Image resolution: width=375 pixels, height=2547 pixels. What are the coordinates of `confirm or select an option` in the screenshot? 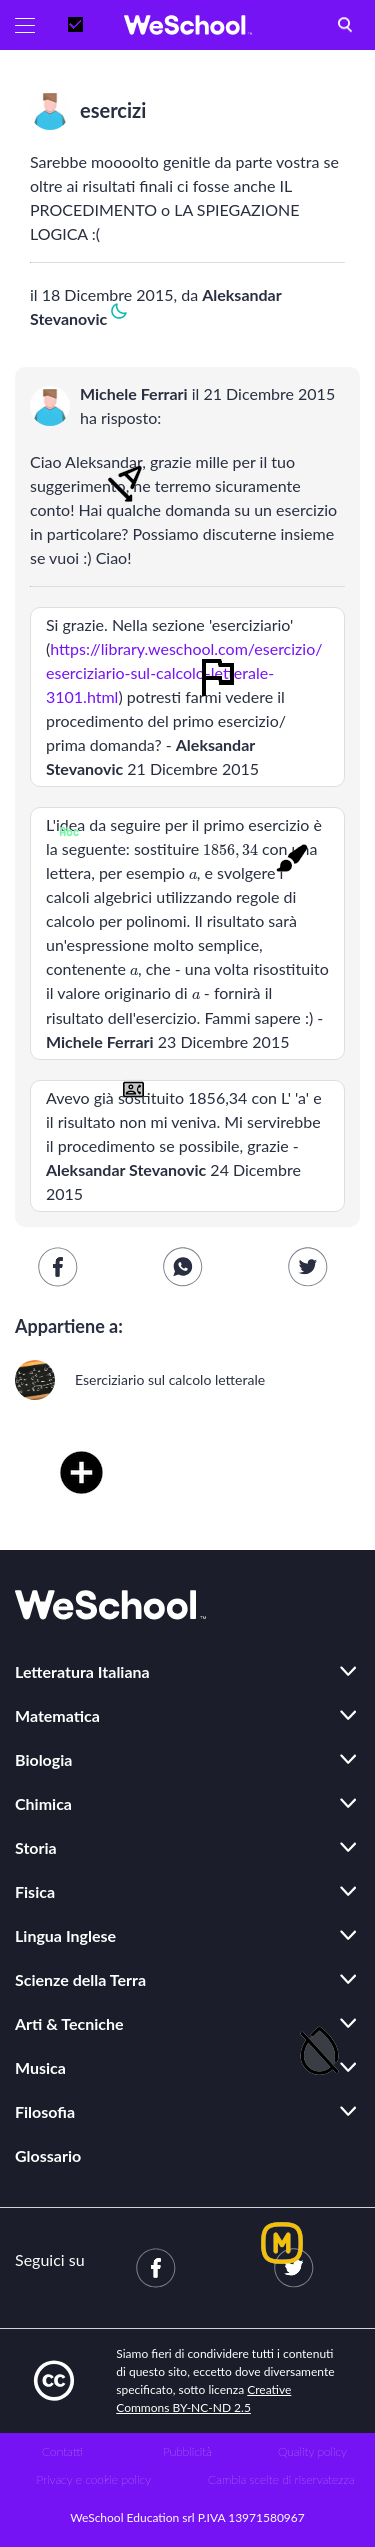 It's located at (75, 24).